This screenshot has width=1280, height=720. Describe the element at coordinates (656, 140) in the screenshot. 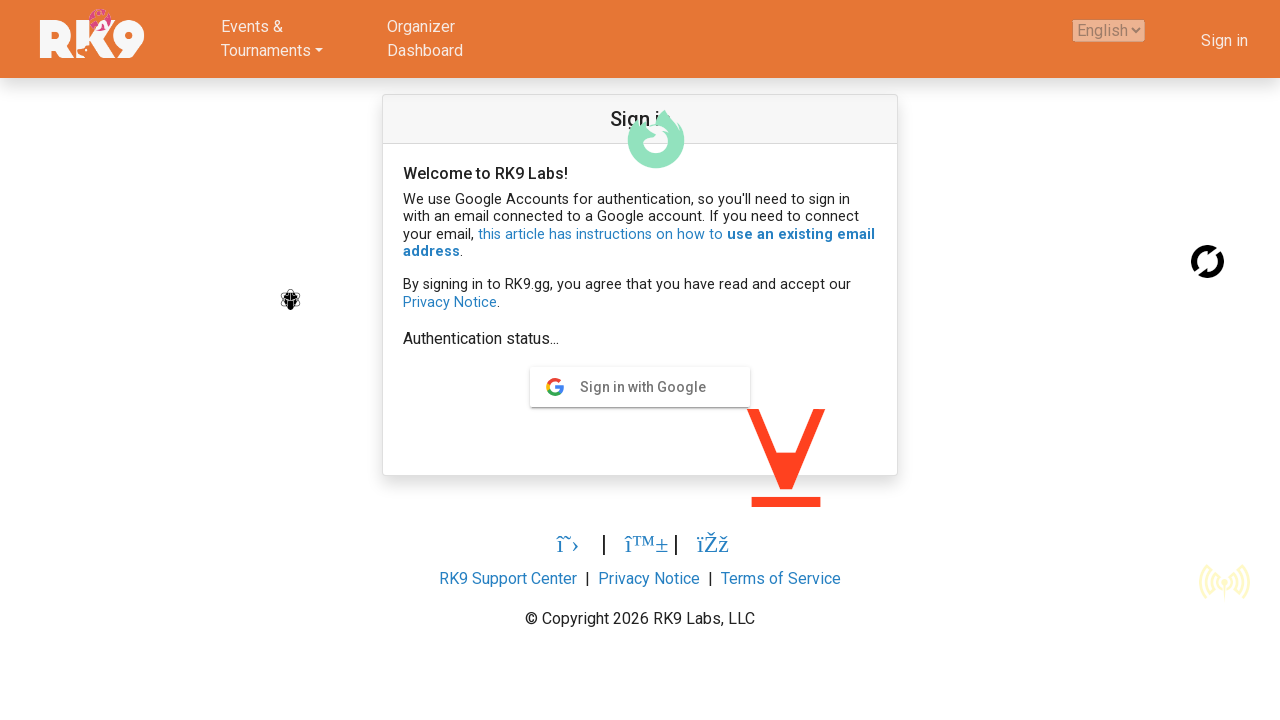

I see `open Firefox browser` at that location.